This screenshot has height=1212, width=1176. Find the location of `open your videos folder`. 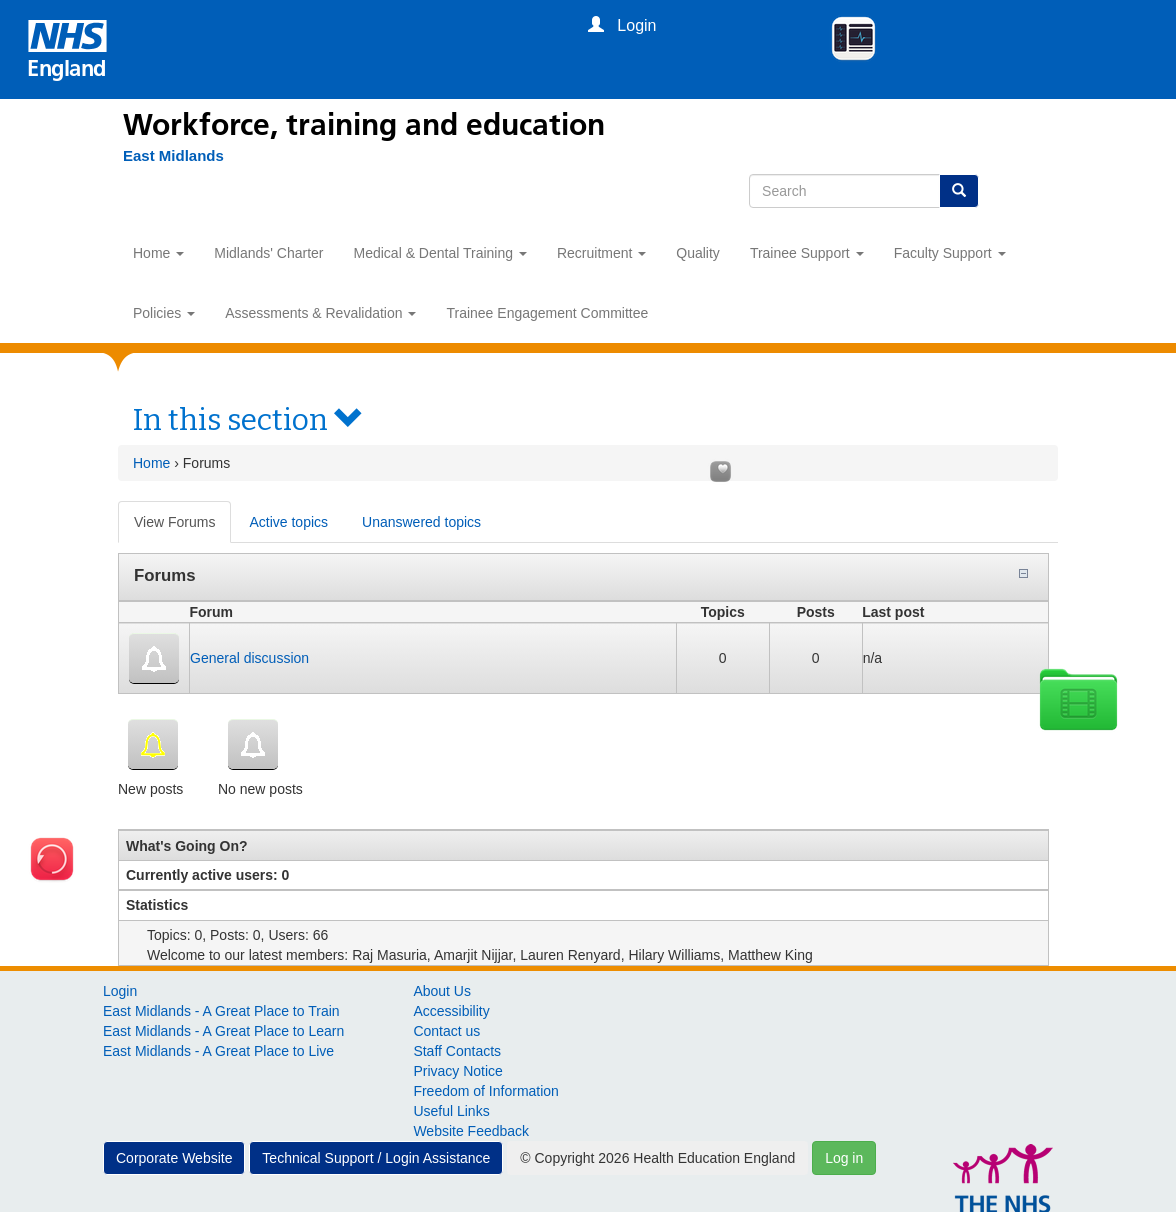

open your videos folder is located at coordinates (1078, 699).